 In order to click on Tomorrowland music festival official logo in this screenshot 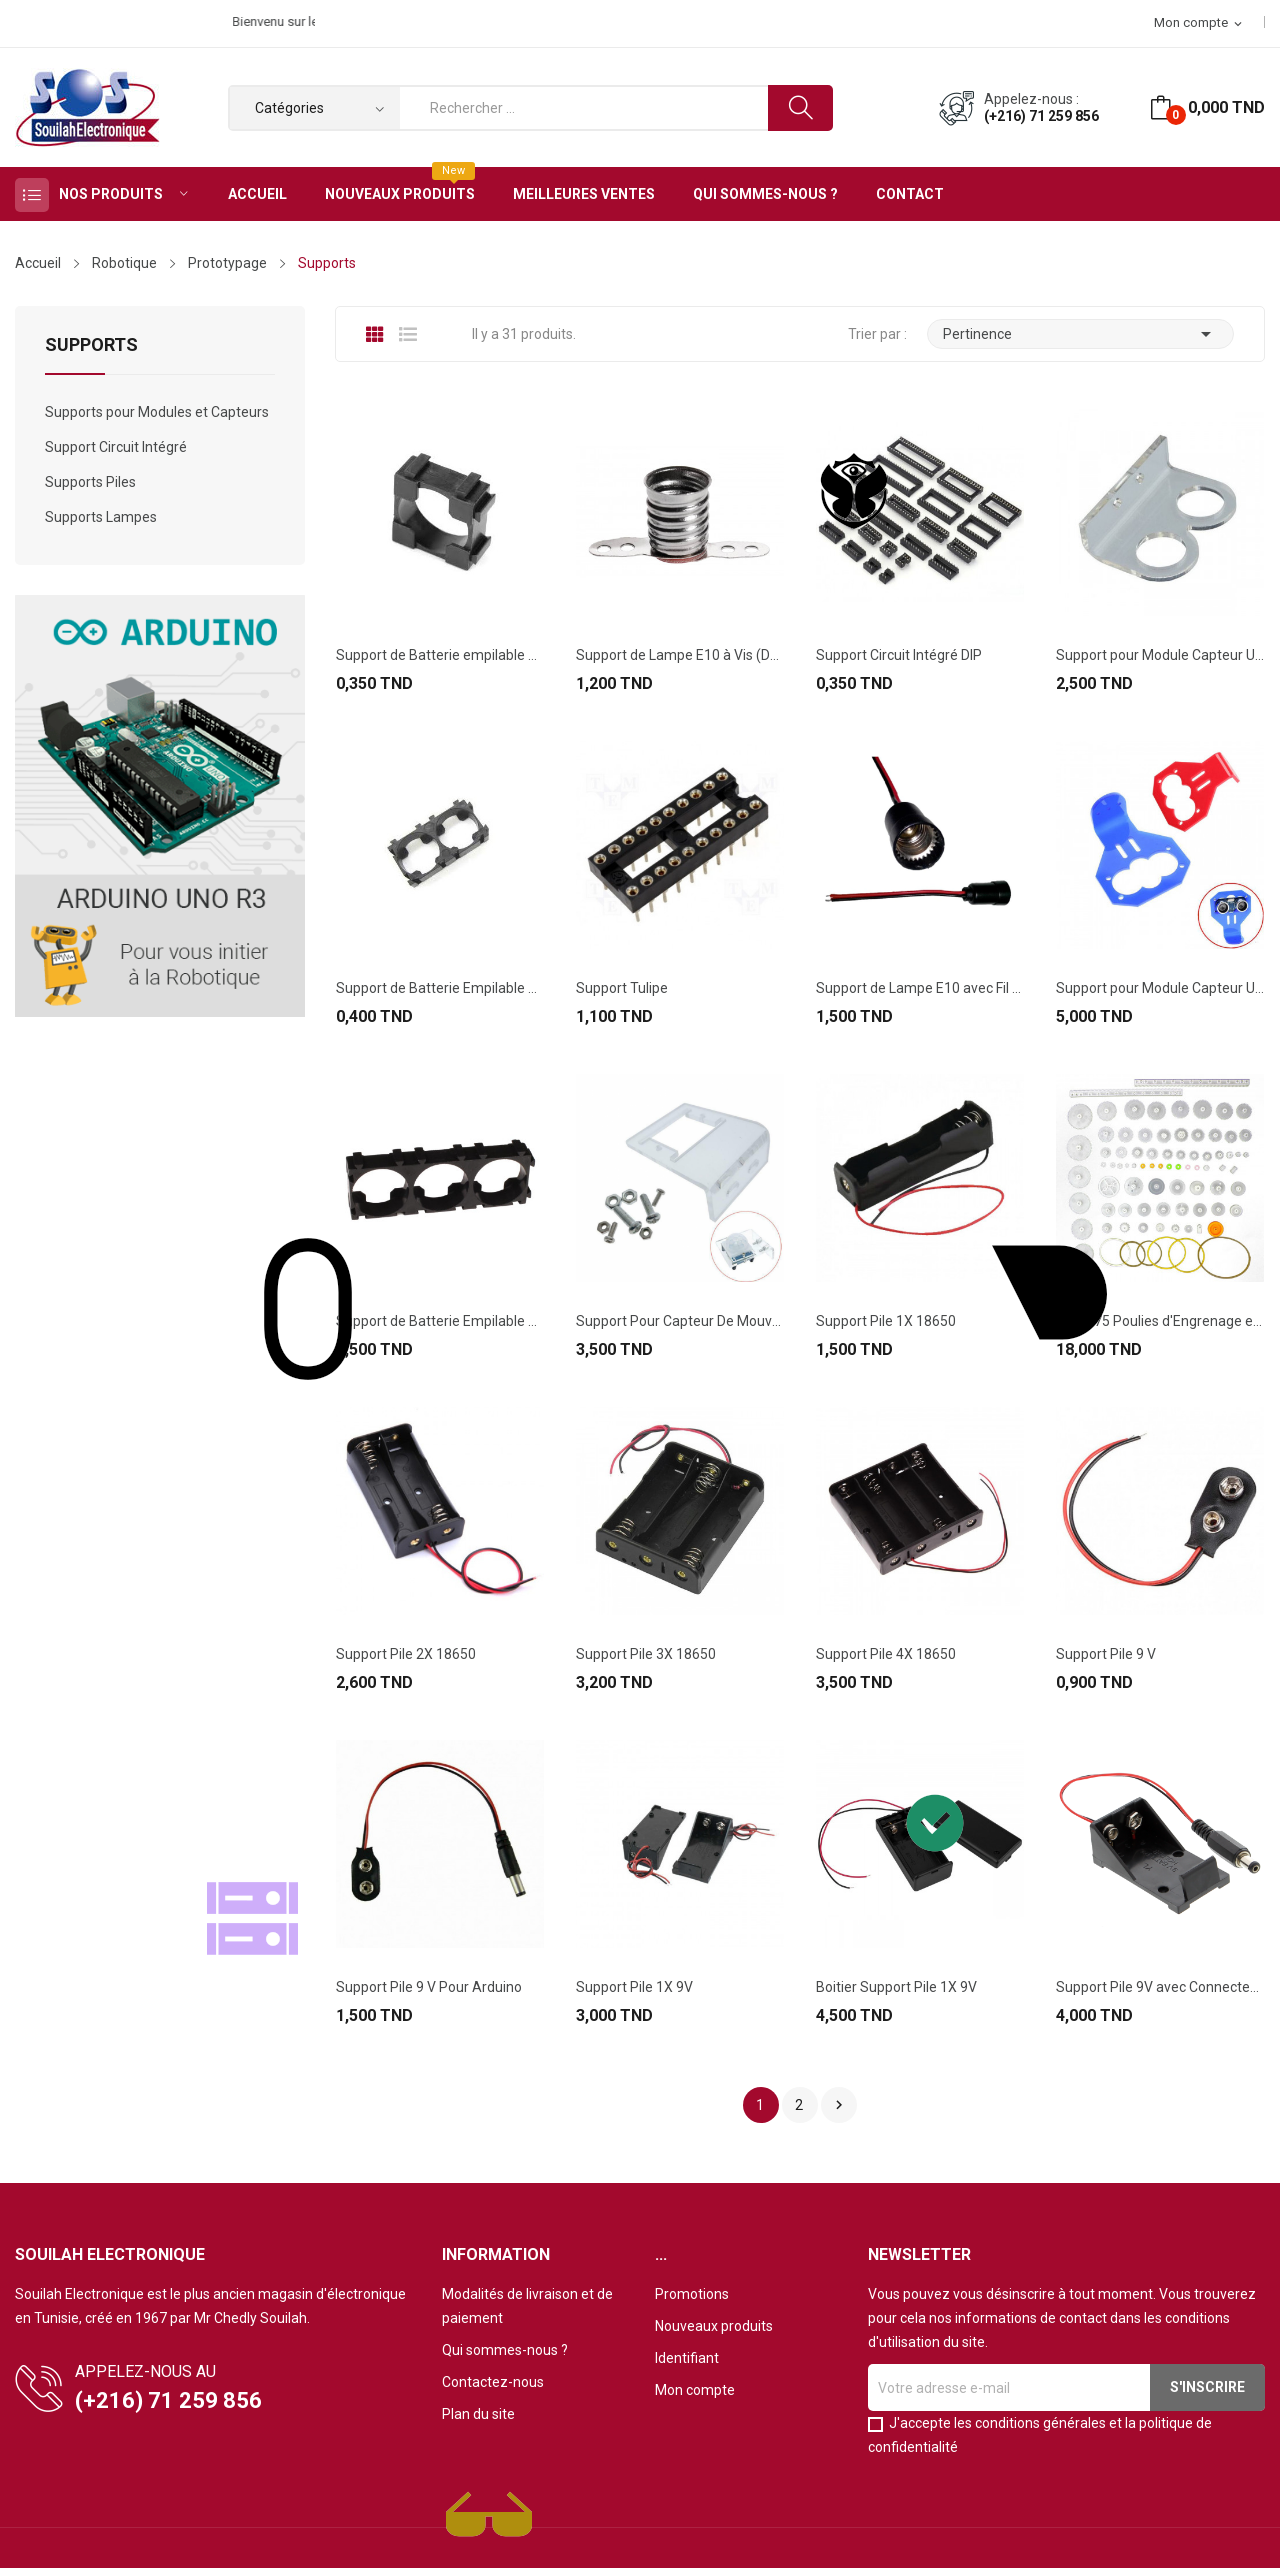, I will do `click(854, 491)`.